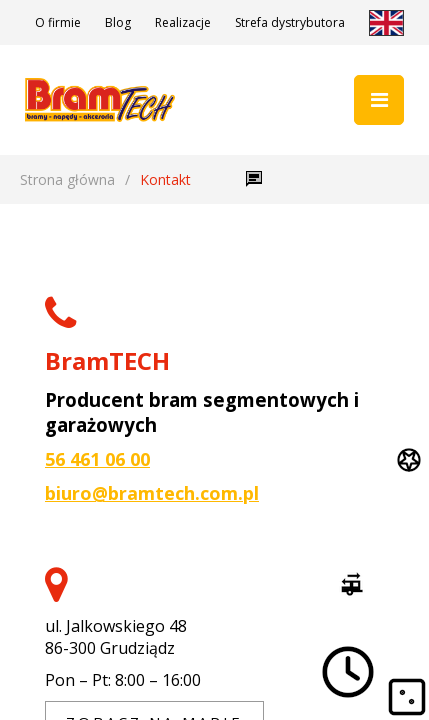 The image size is (429, 720). I want to click on indicates RV hookup amenities available, so click(351, 584).